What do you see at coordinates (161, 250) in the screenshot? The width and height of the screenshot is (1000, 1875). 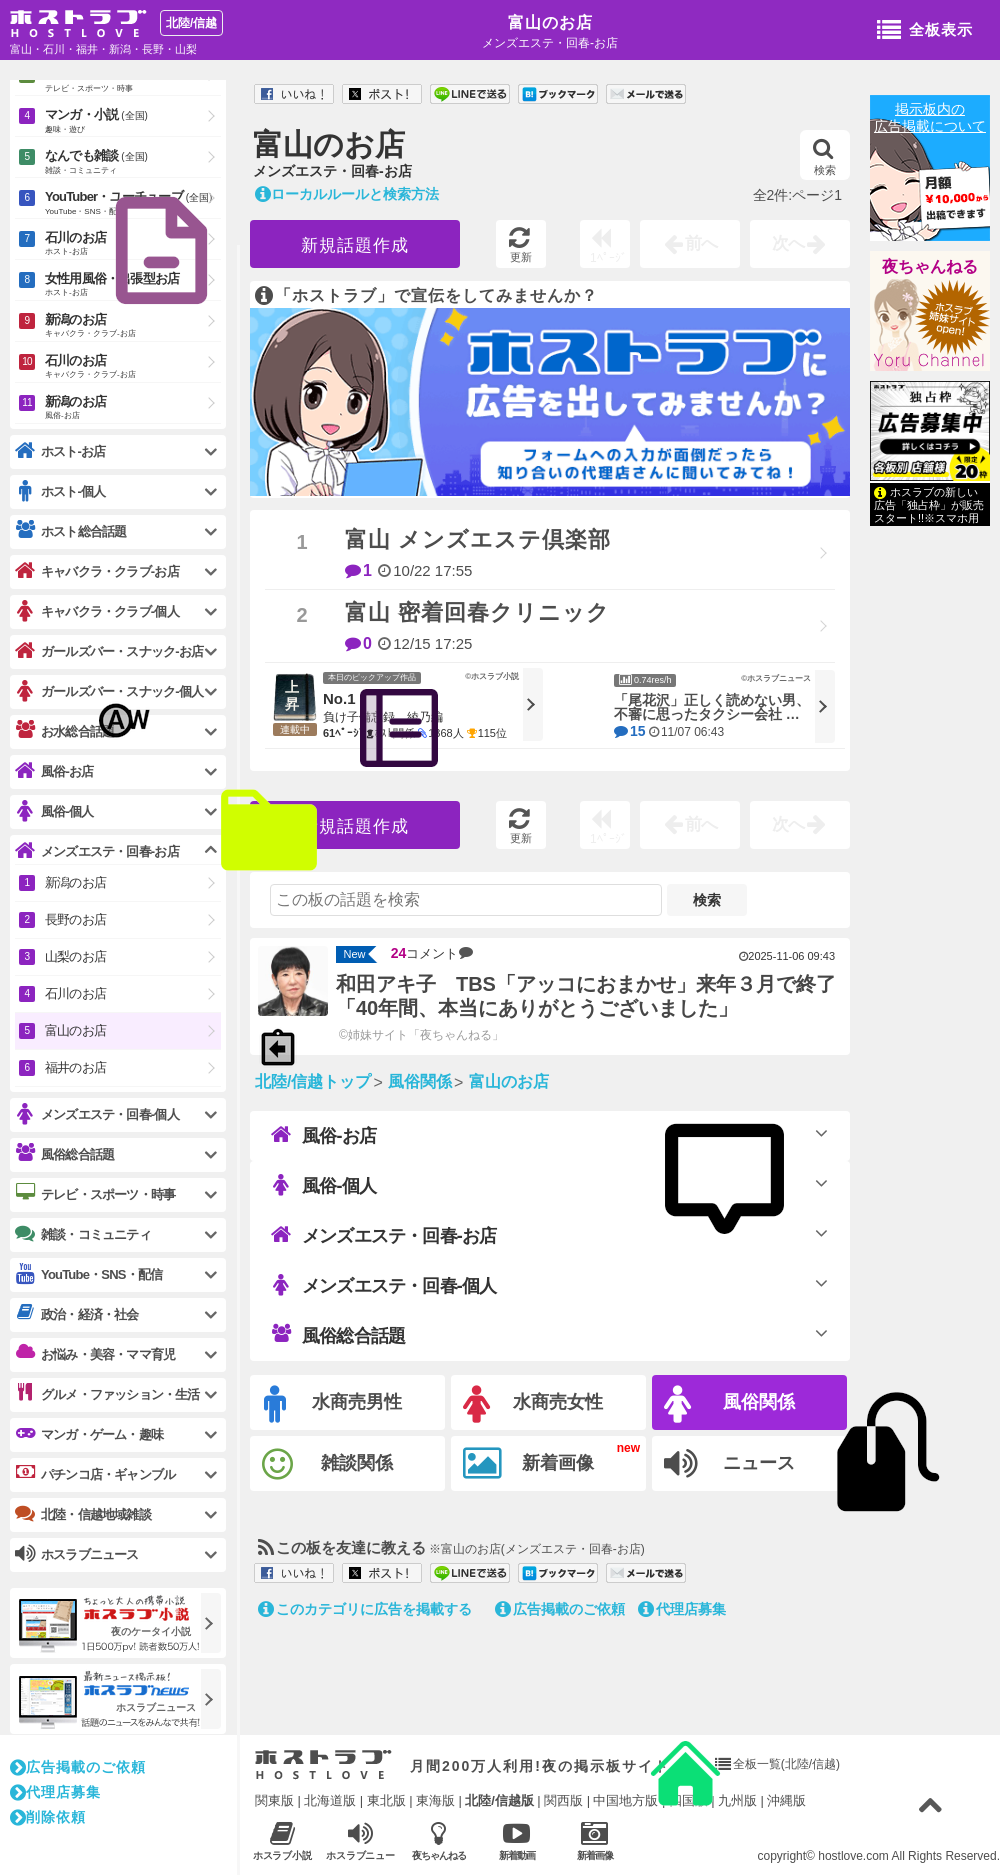 I see `remove a file from your collection` at bounding box center [161, 250].